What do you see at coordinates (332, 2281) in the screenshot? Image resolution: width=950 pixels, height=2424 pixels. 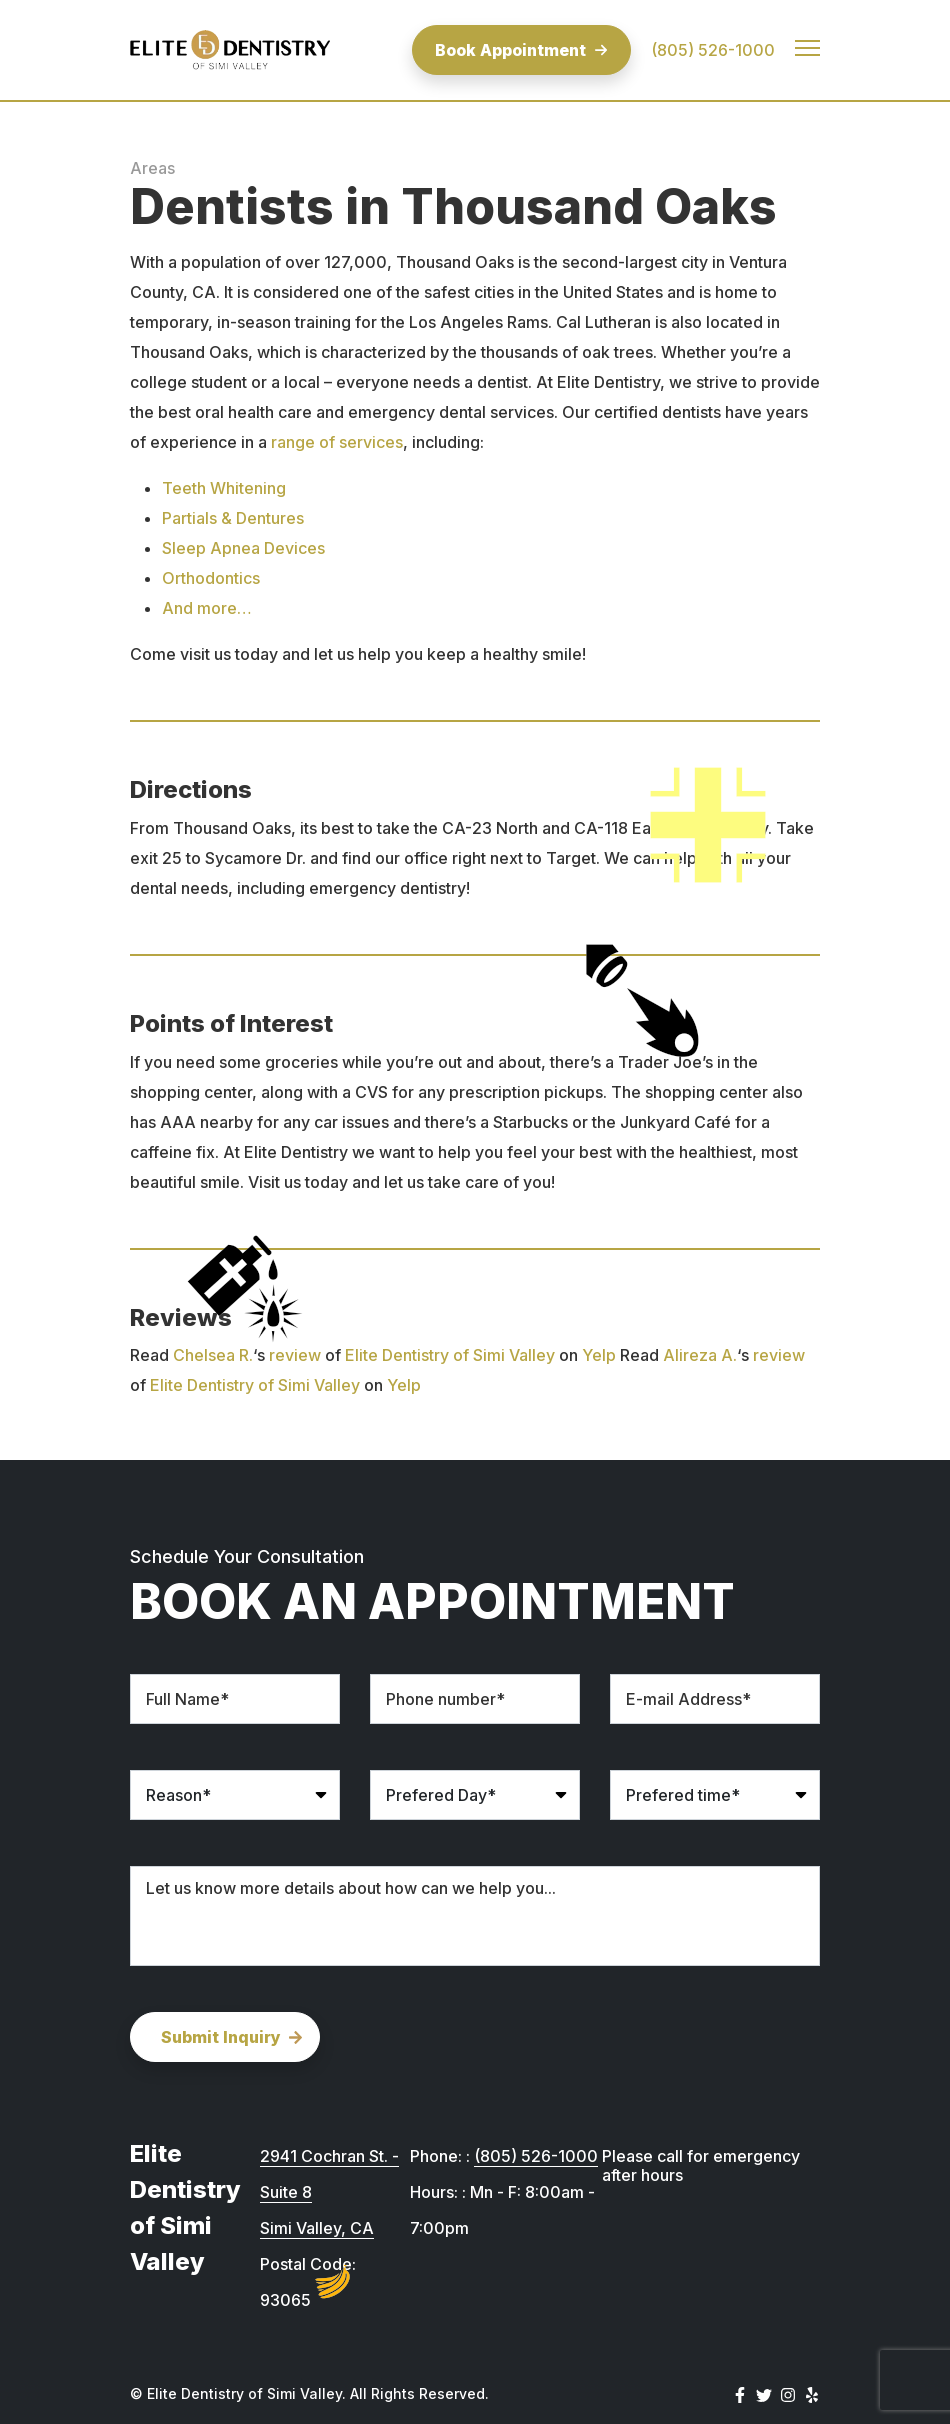 I see `banana item or fruit category in a game inventory` at bounding box center [332, 2281].